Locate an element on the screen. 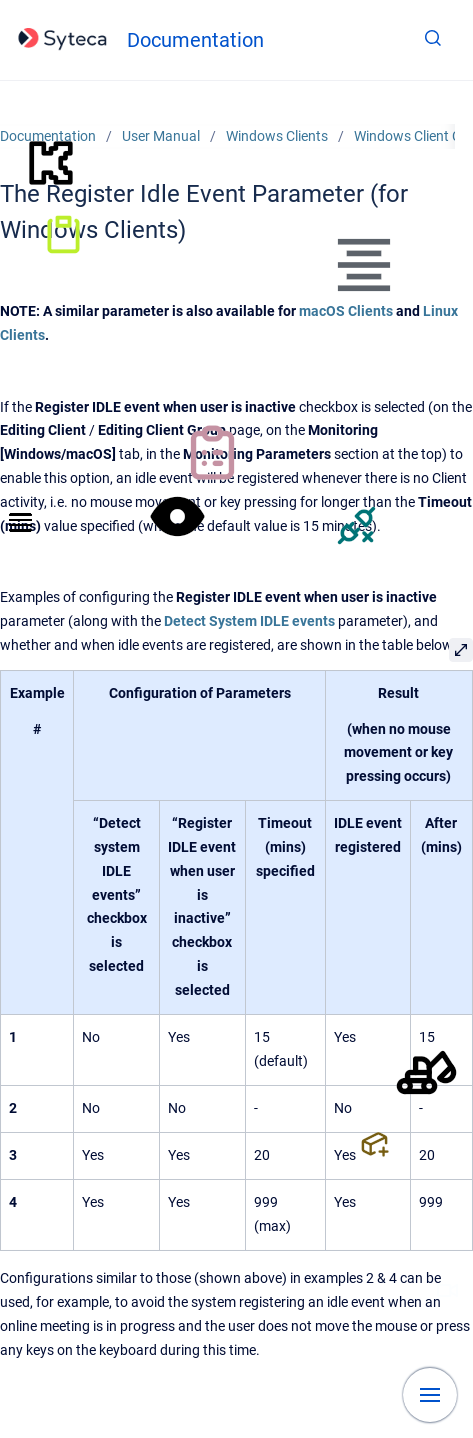  paste copied content from clipboard is located at coordinates (63, 234).